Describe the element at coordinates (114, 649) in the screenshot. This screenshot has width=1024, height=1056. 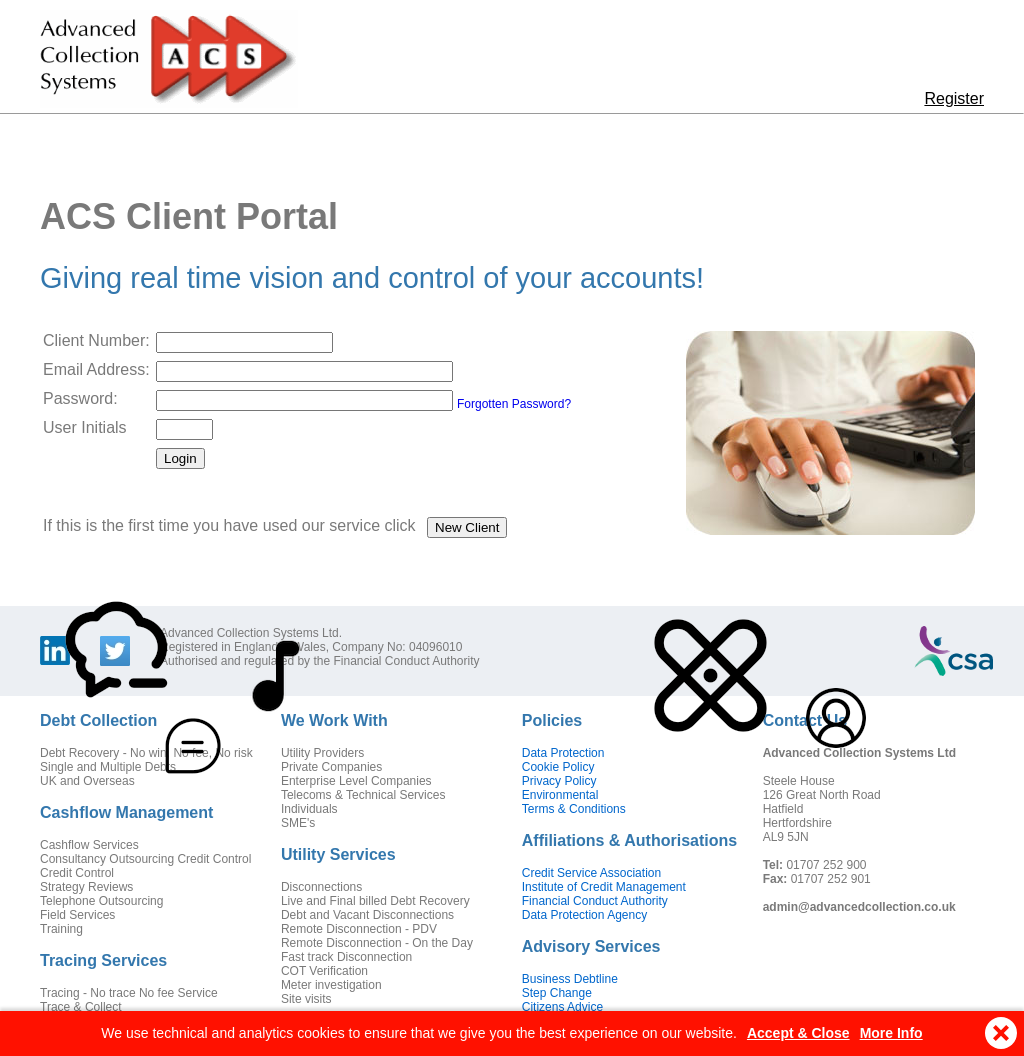
I see `remove a message or conversation` at that location.